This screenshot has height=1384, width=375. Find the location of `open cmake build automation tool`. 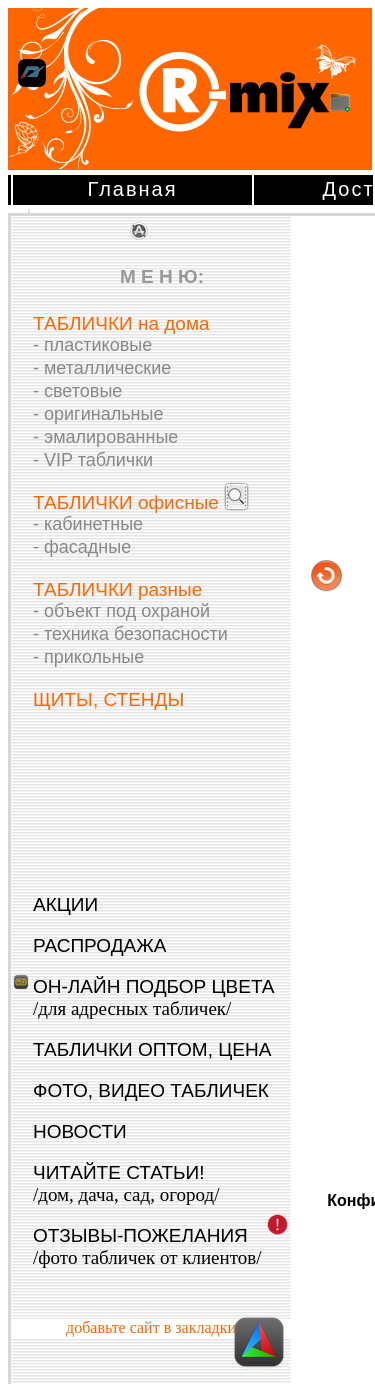

open cmake build automation tool is located at coordinates (259, 1342).